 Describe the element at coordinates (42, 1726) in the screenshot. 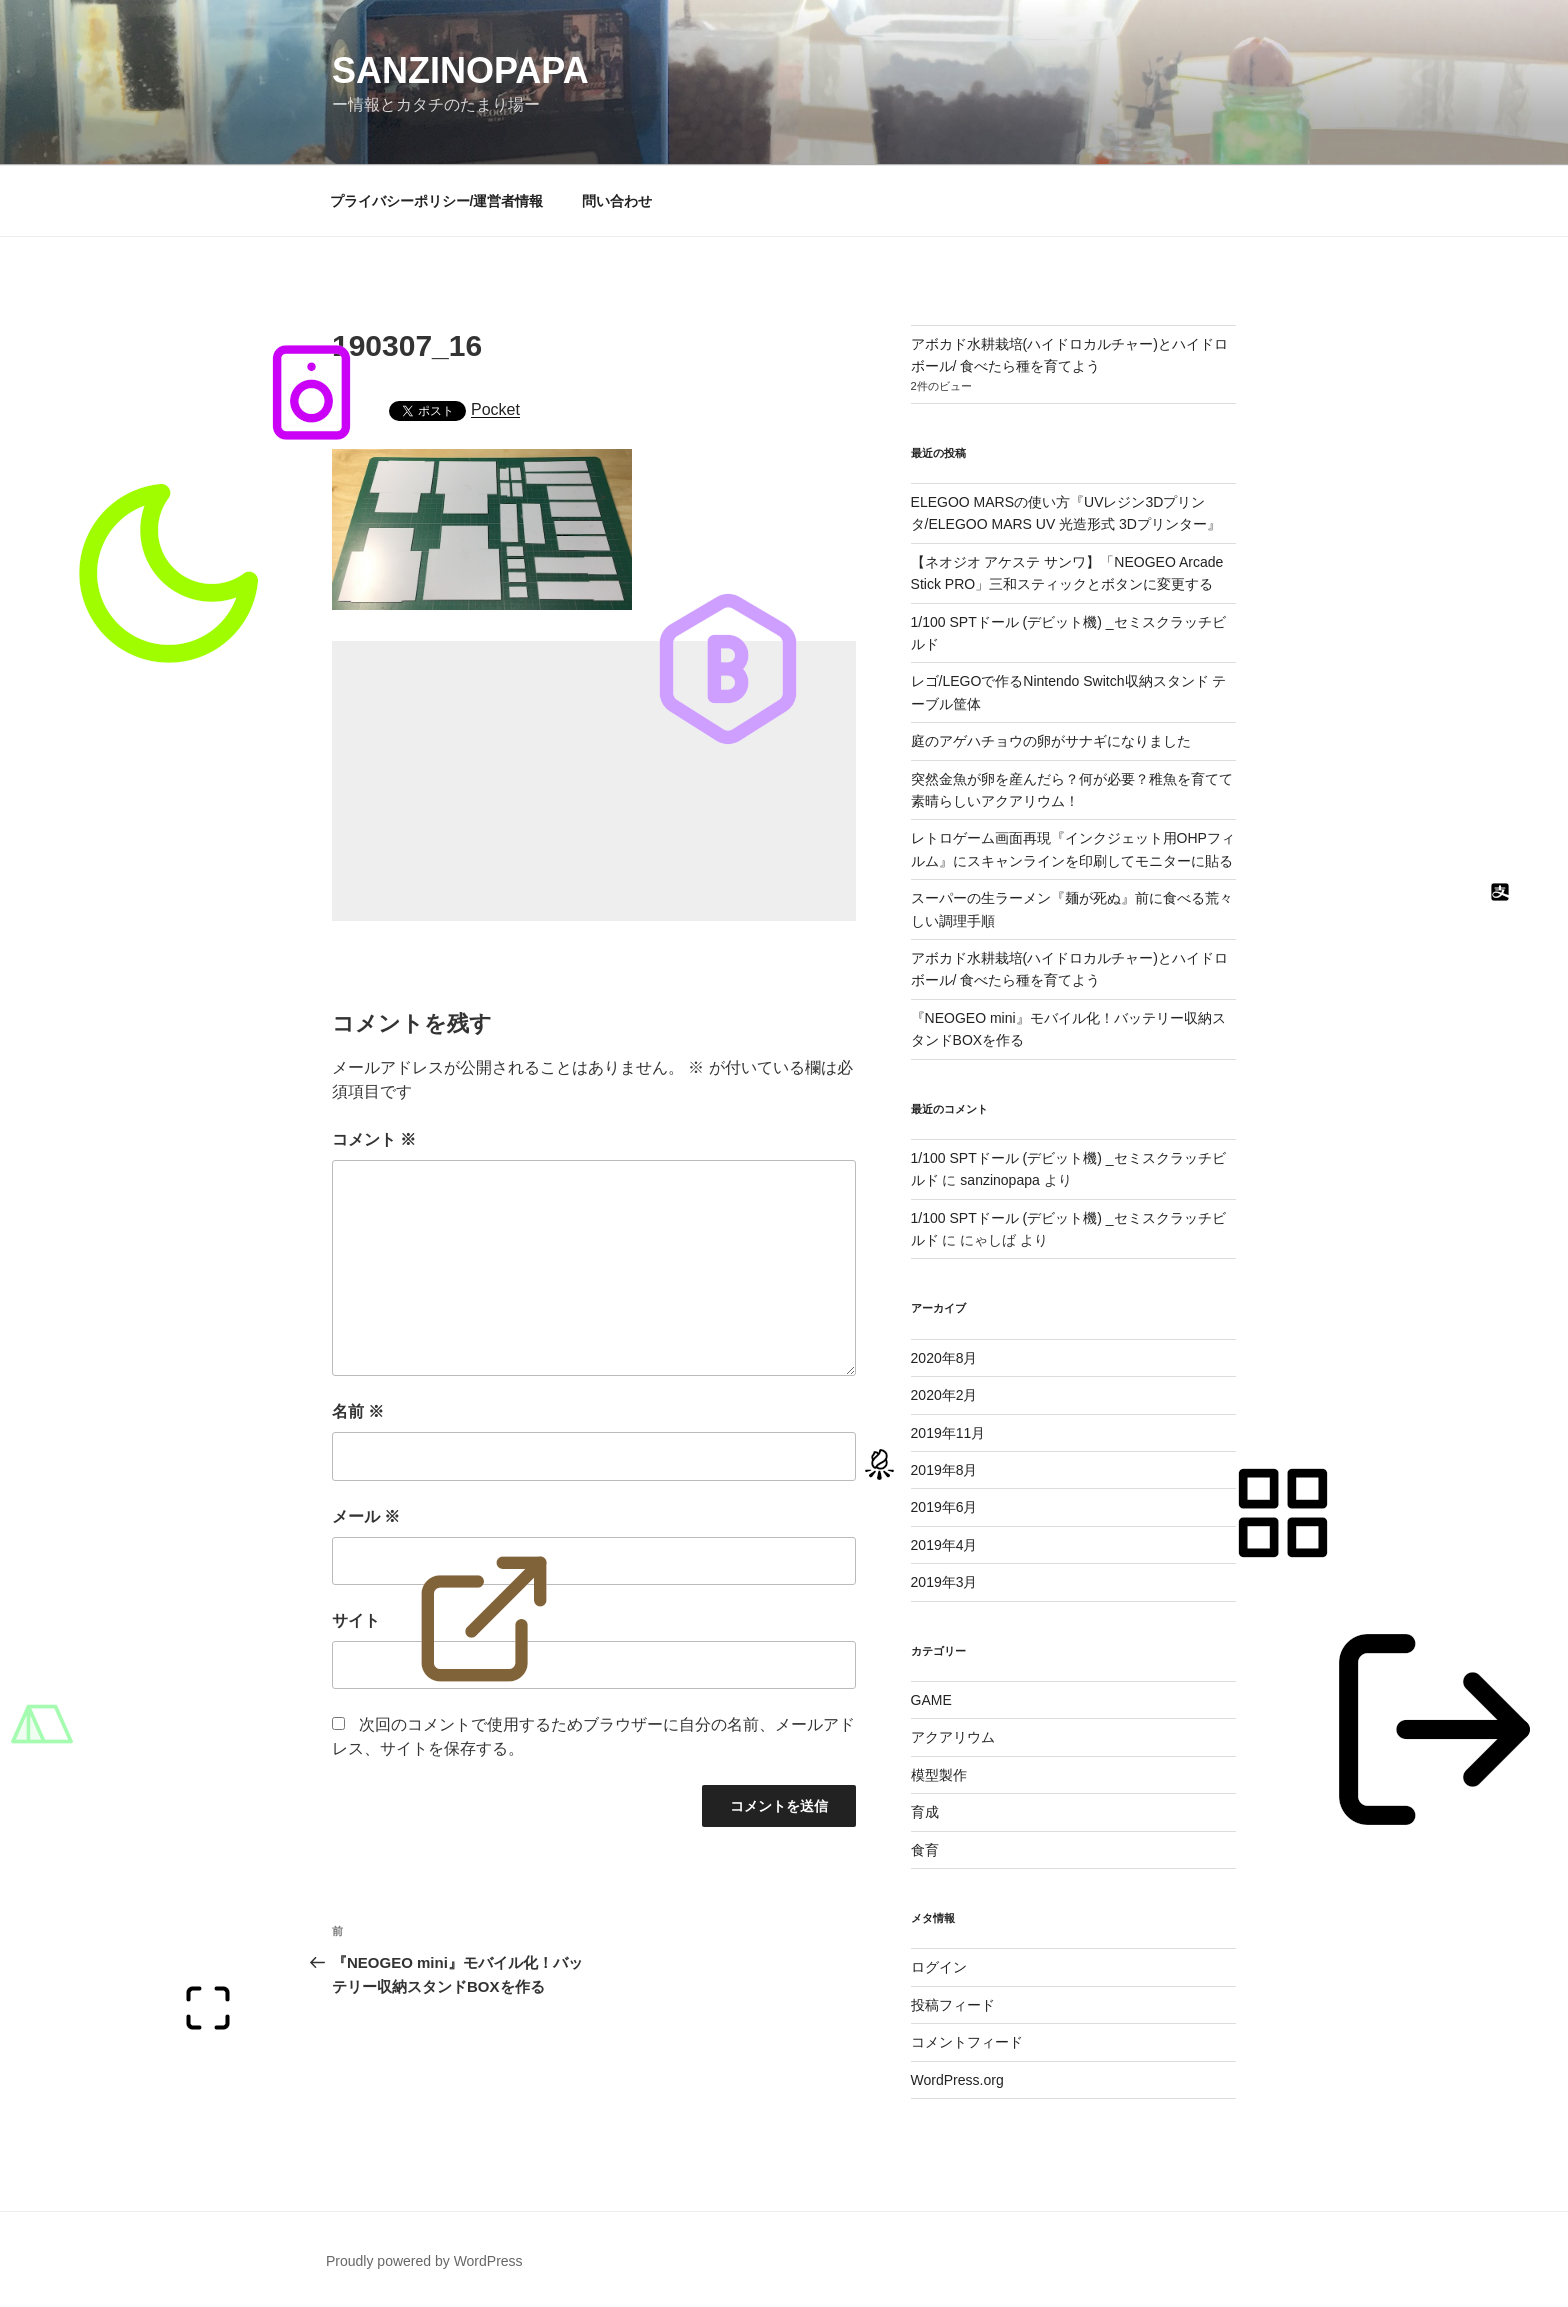

I see `view camping or outdoor locations` at that location.